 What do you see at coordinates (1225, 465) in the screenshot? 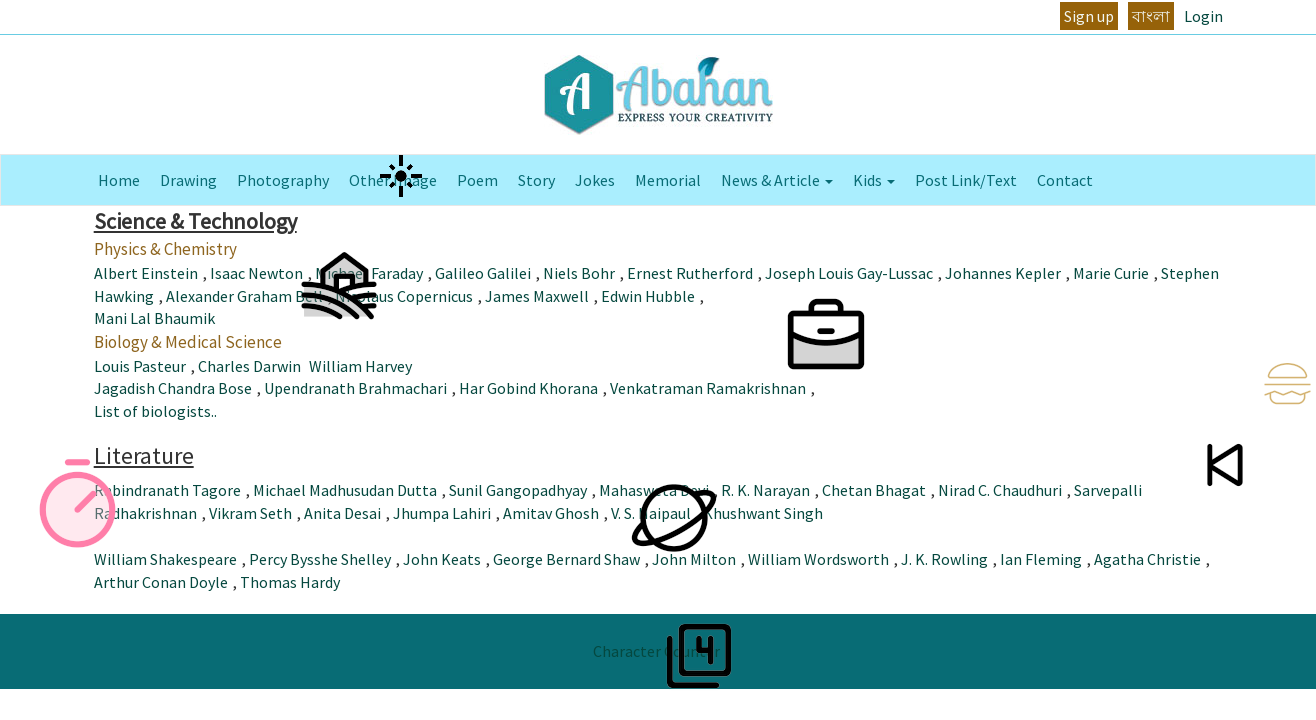
I see `skip to previous track` at bounding box center [1225, 465].